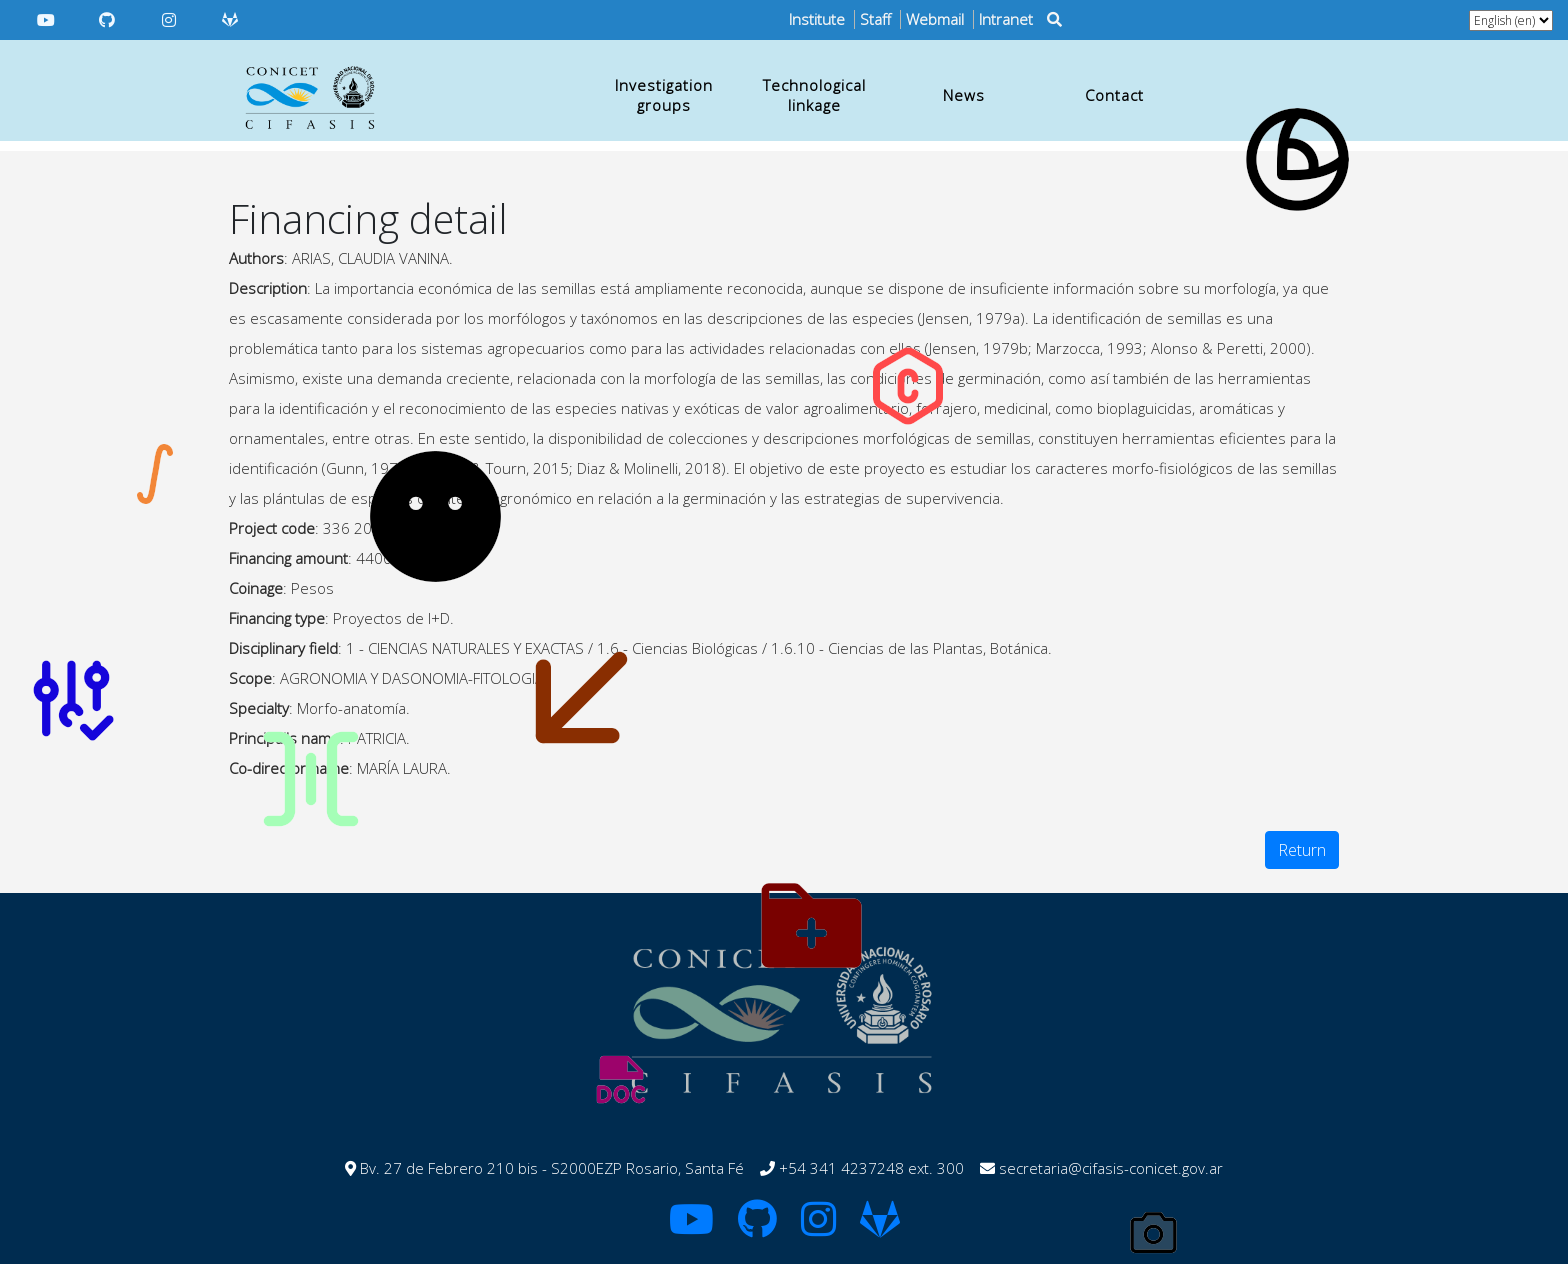 This screenshot has height=1264, width=1568. I want to click on settings saved successfully, so click(71, 698).